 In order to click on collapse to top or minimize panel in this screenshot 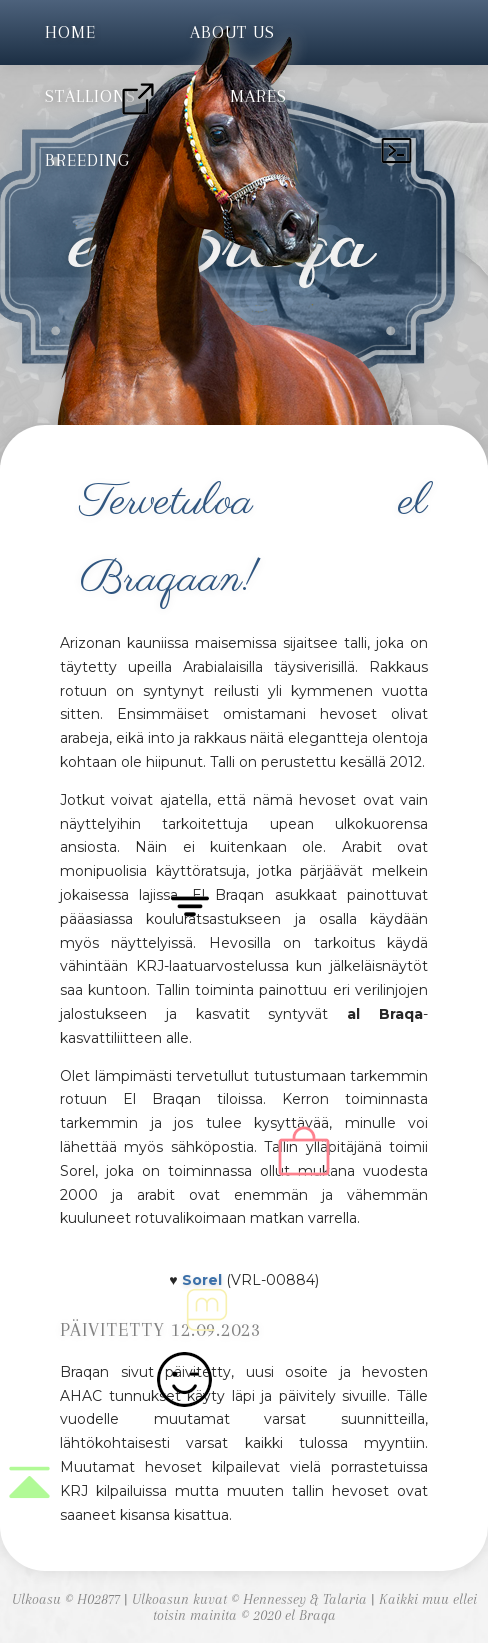, I will do `click(29, 1481)`.